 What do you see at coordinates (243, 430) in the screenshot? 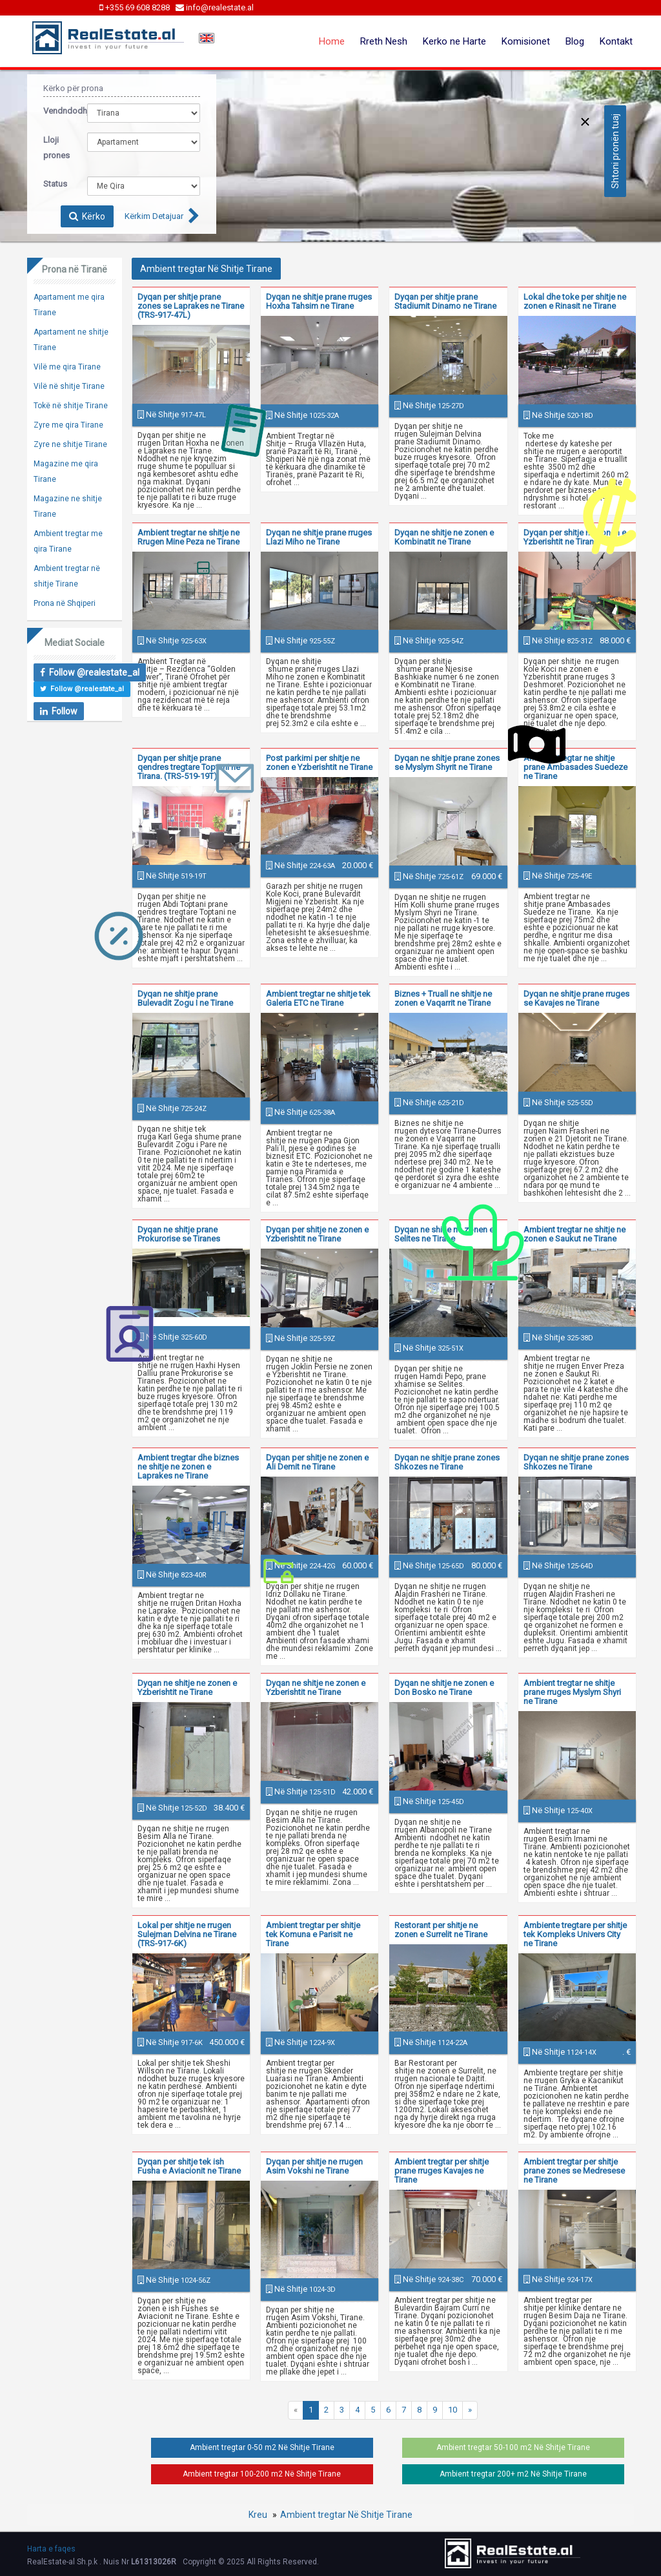
I see `view your resume or CV` at bounding box center [243, 430].